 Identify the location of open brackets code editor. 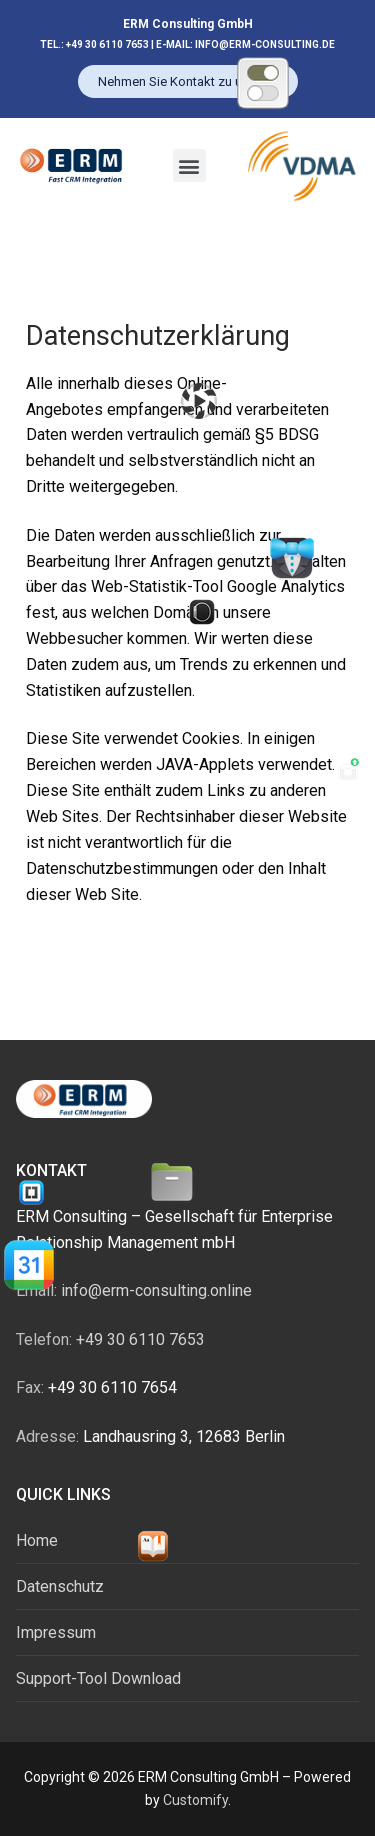
(31, 1192).